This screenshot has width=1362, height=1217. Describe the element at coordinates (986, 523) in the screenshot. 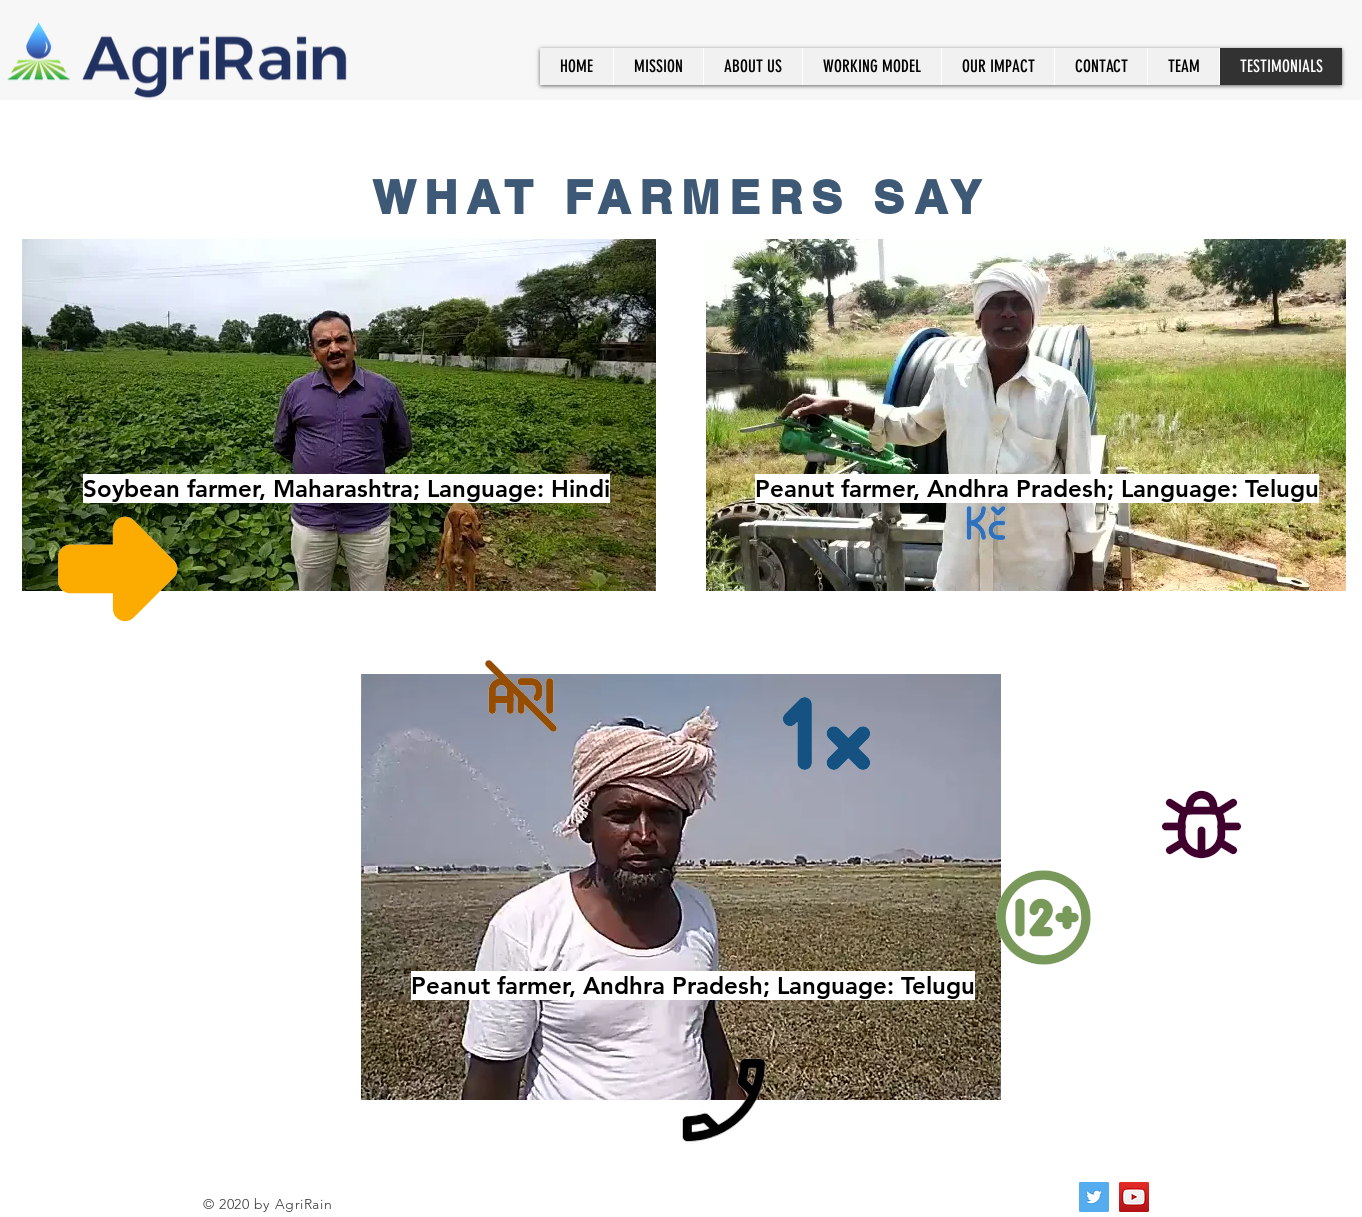

I see `select czech koruna as currency` at that location.